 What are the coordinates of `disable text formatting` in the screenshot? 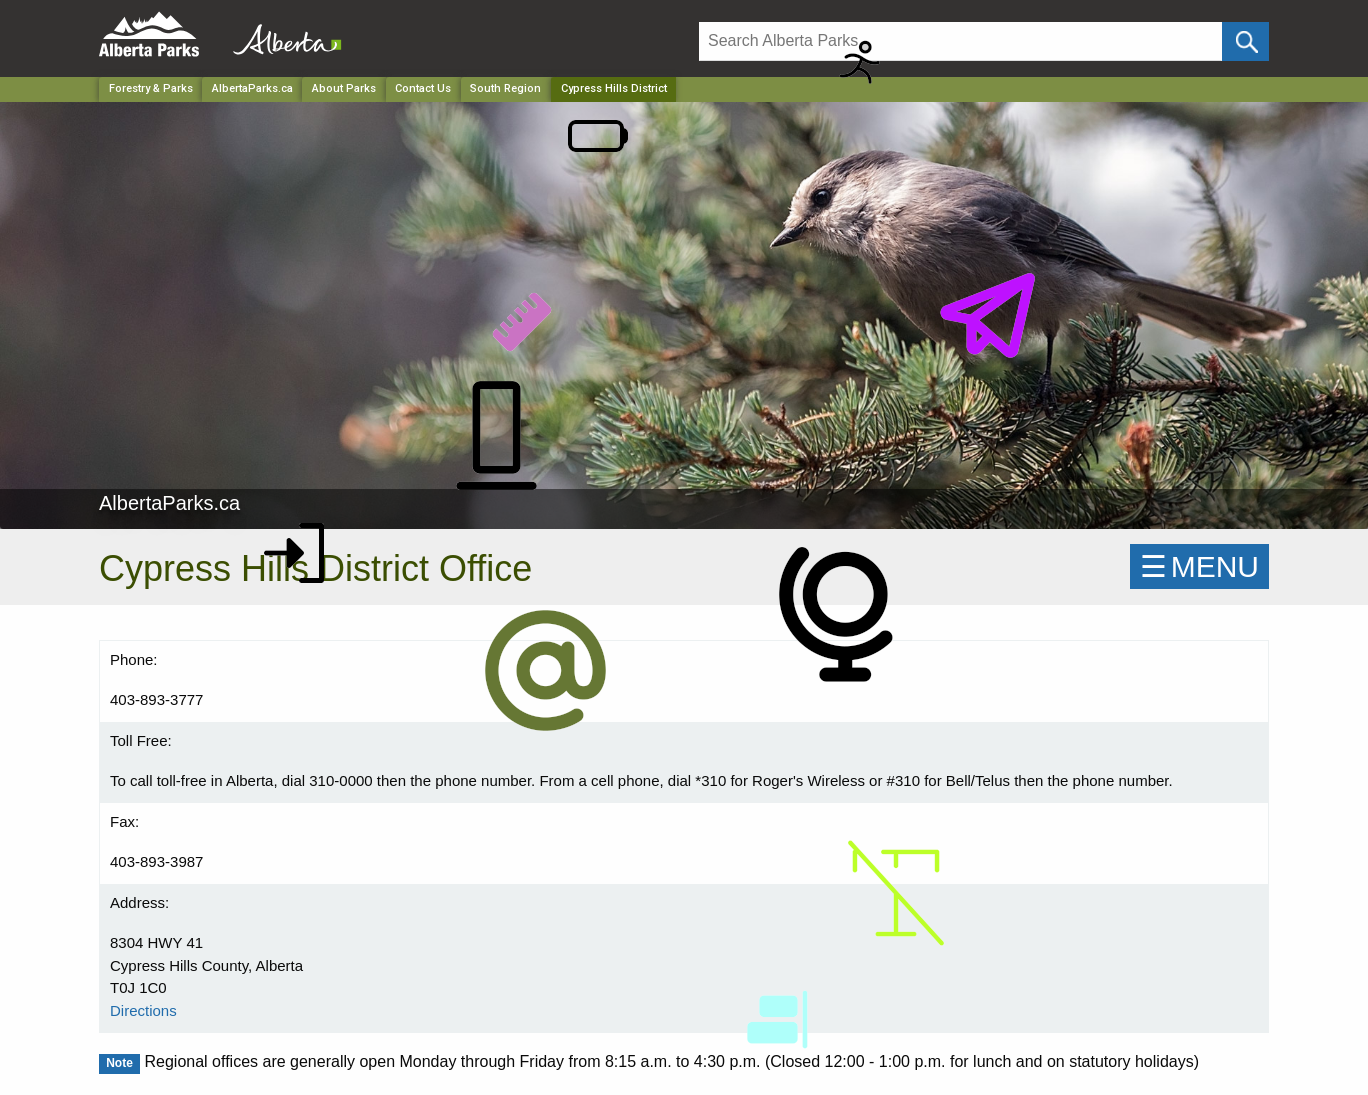 It's located at (896, 893).